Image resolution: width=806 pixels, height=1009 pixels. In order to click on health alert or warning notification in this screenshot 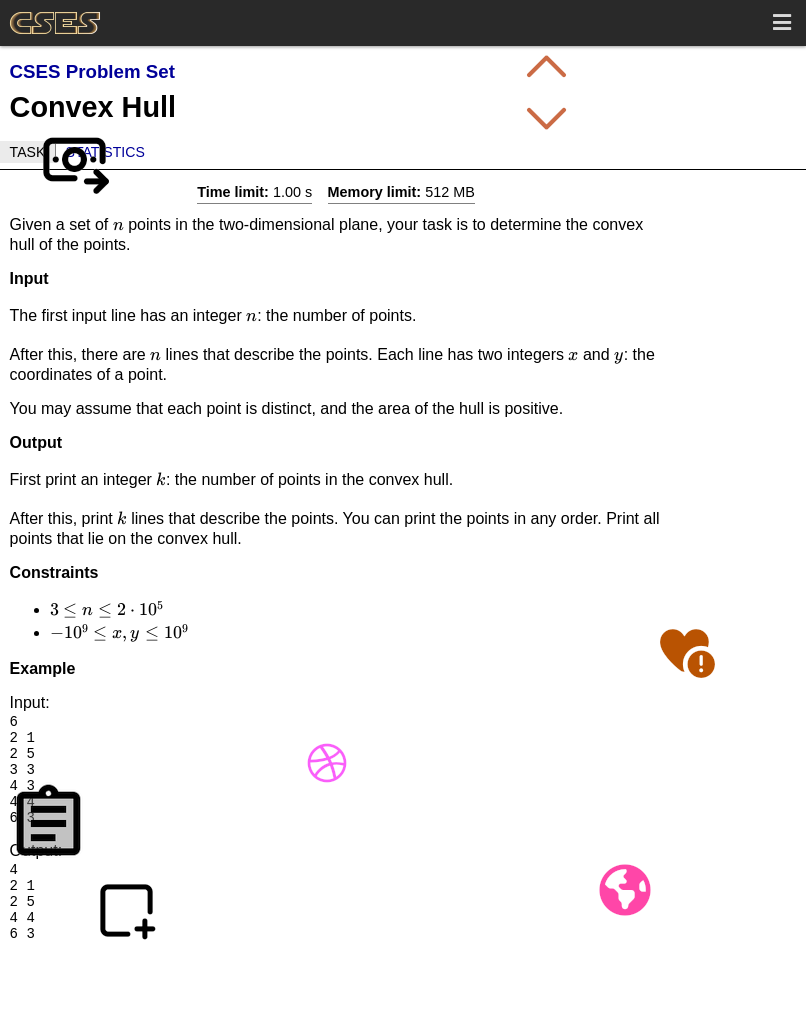, I will do `click(687, 650)`.